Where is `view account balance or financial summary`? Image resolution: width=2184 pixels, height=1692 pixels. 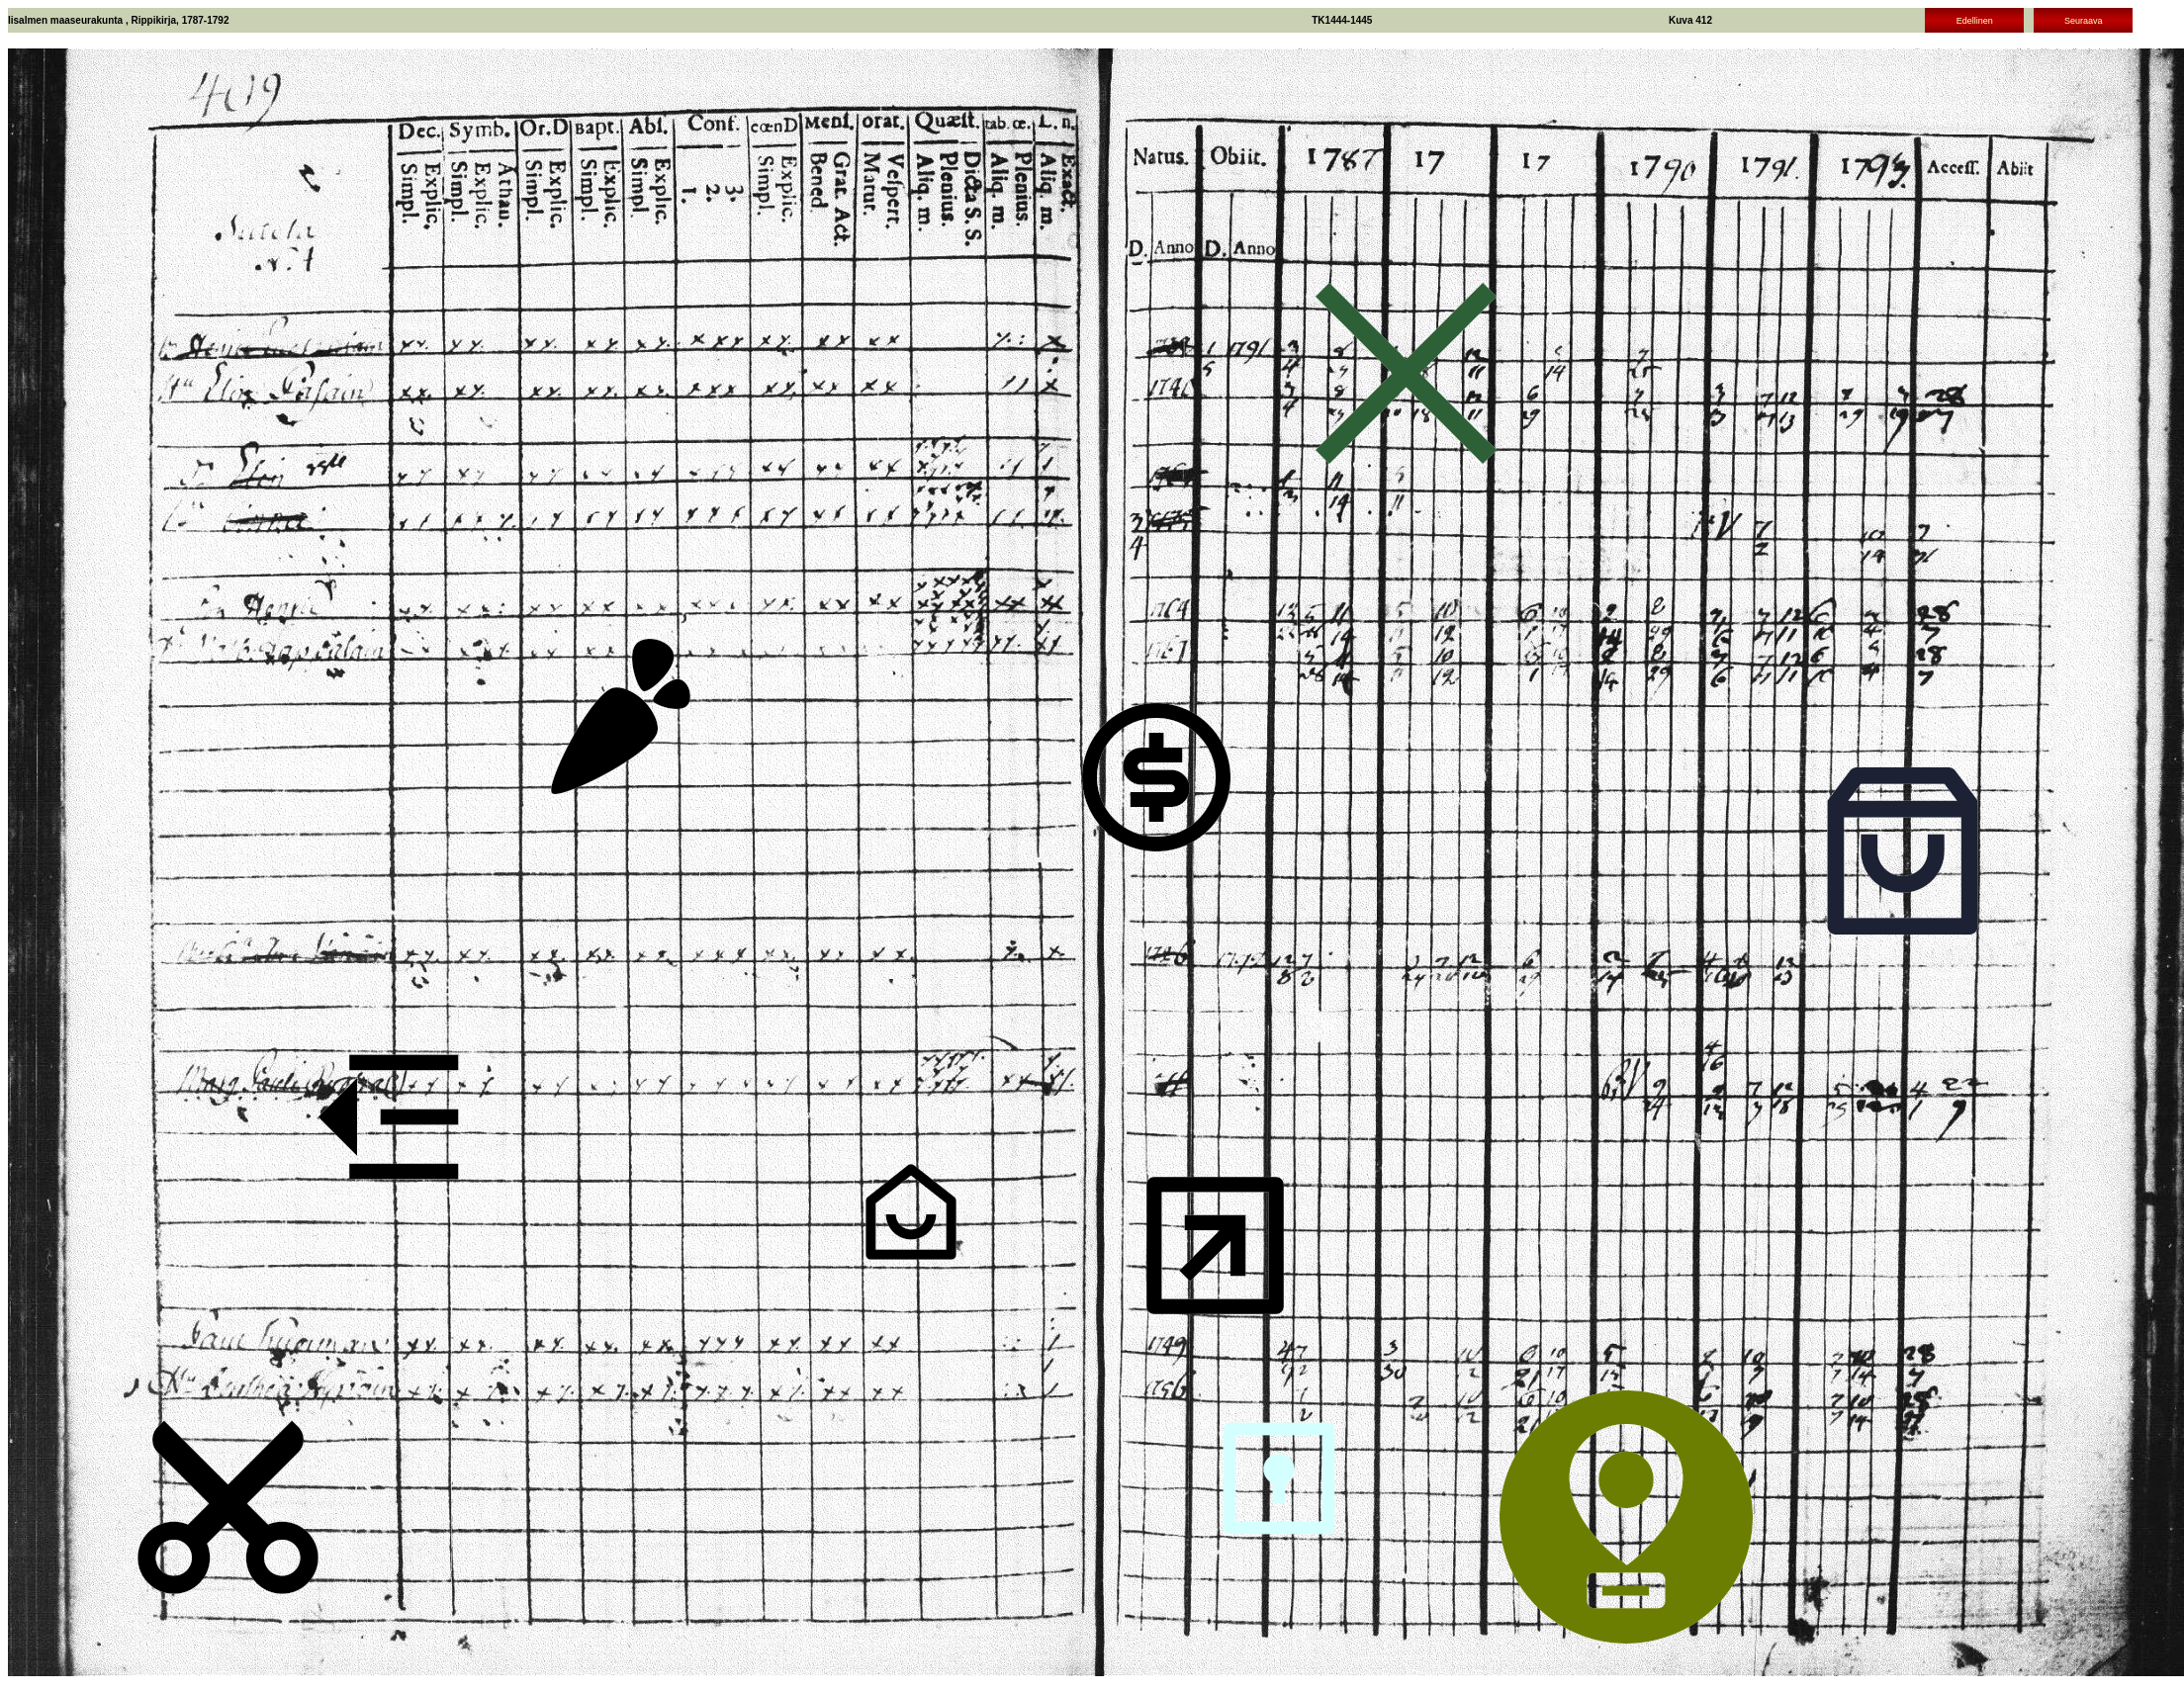 view account balance or financial summary is located at coordinates (1156, 777).